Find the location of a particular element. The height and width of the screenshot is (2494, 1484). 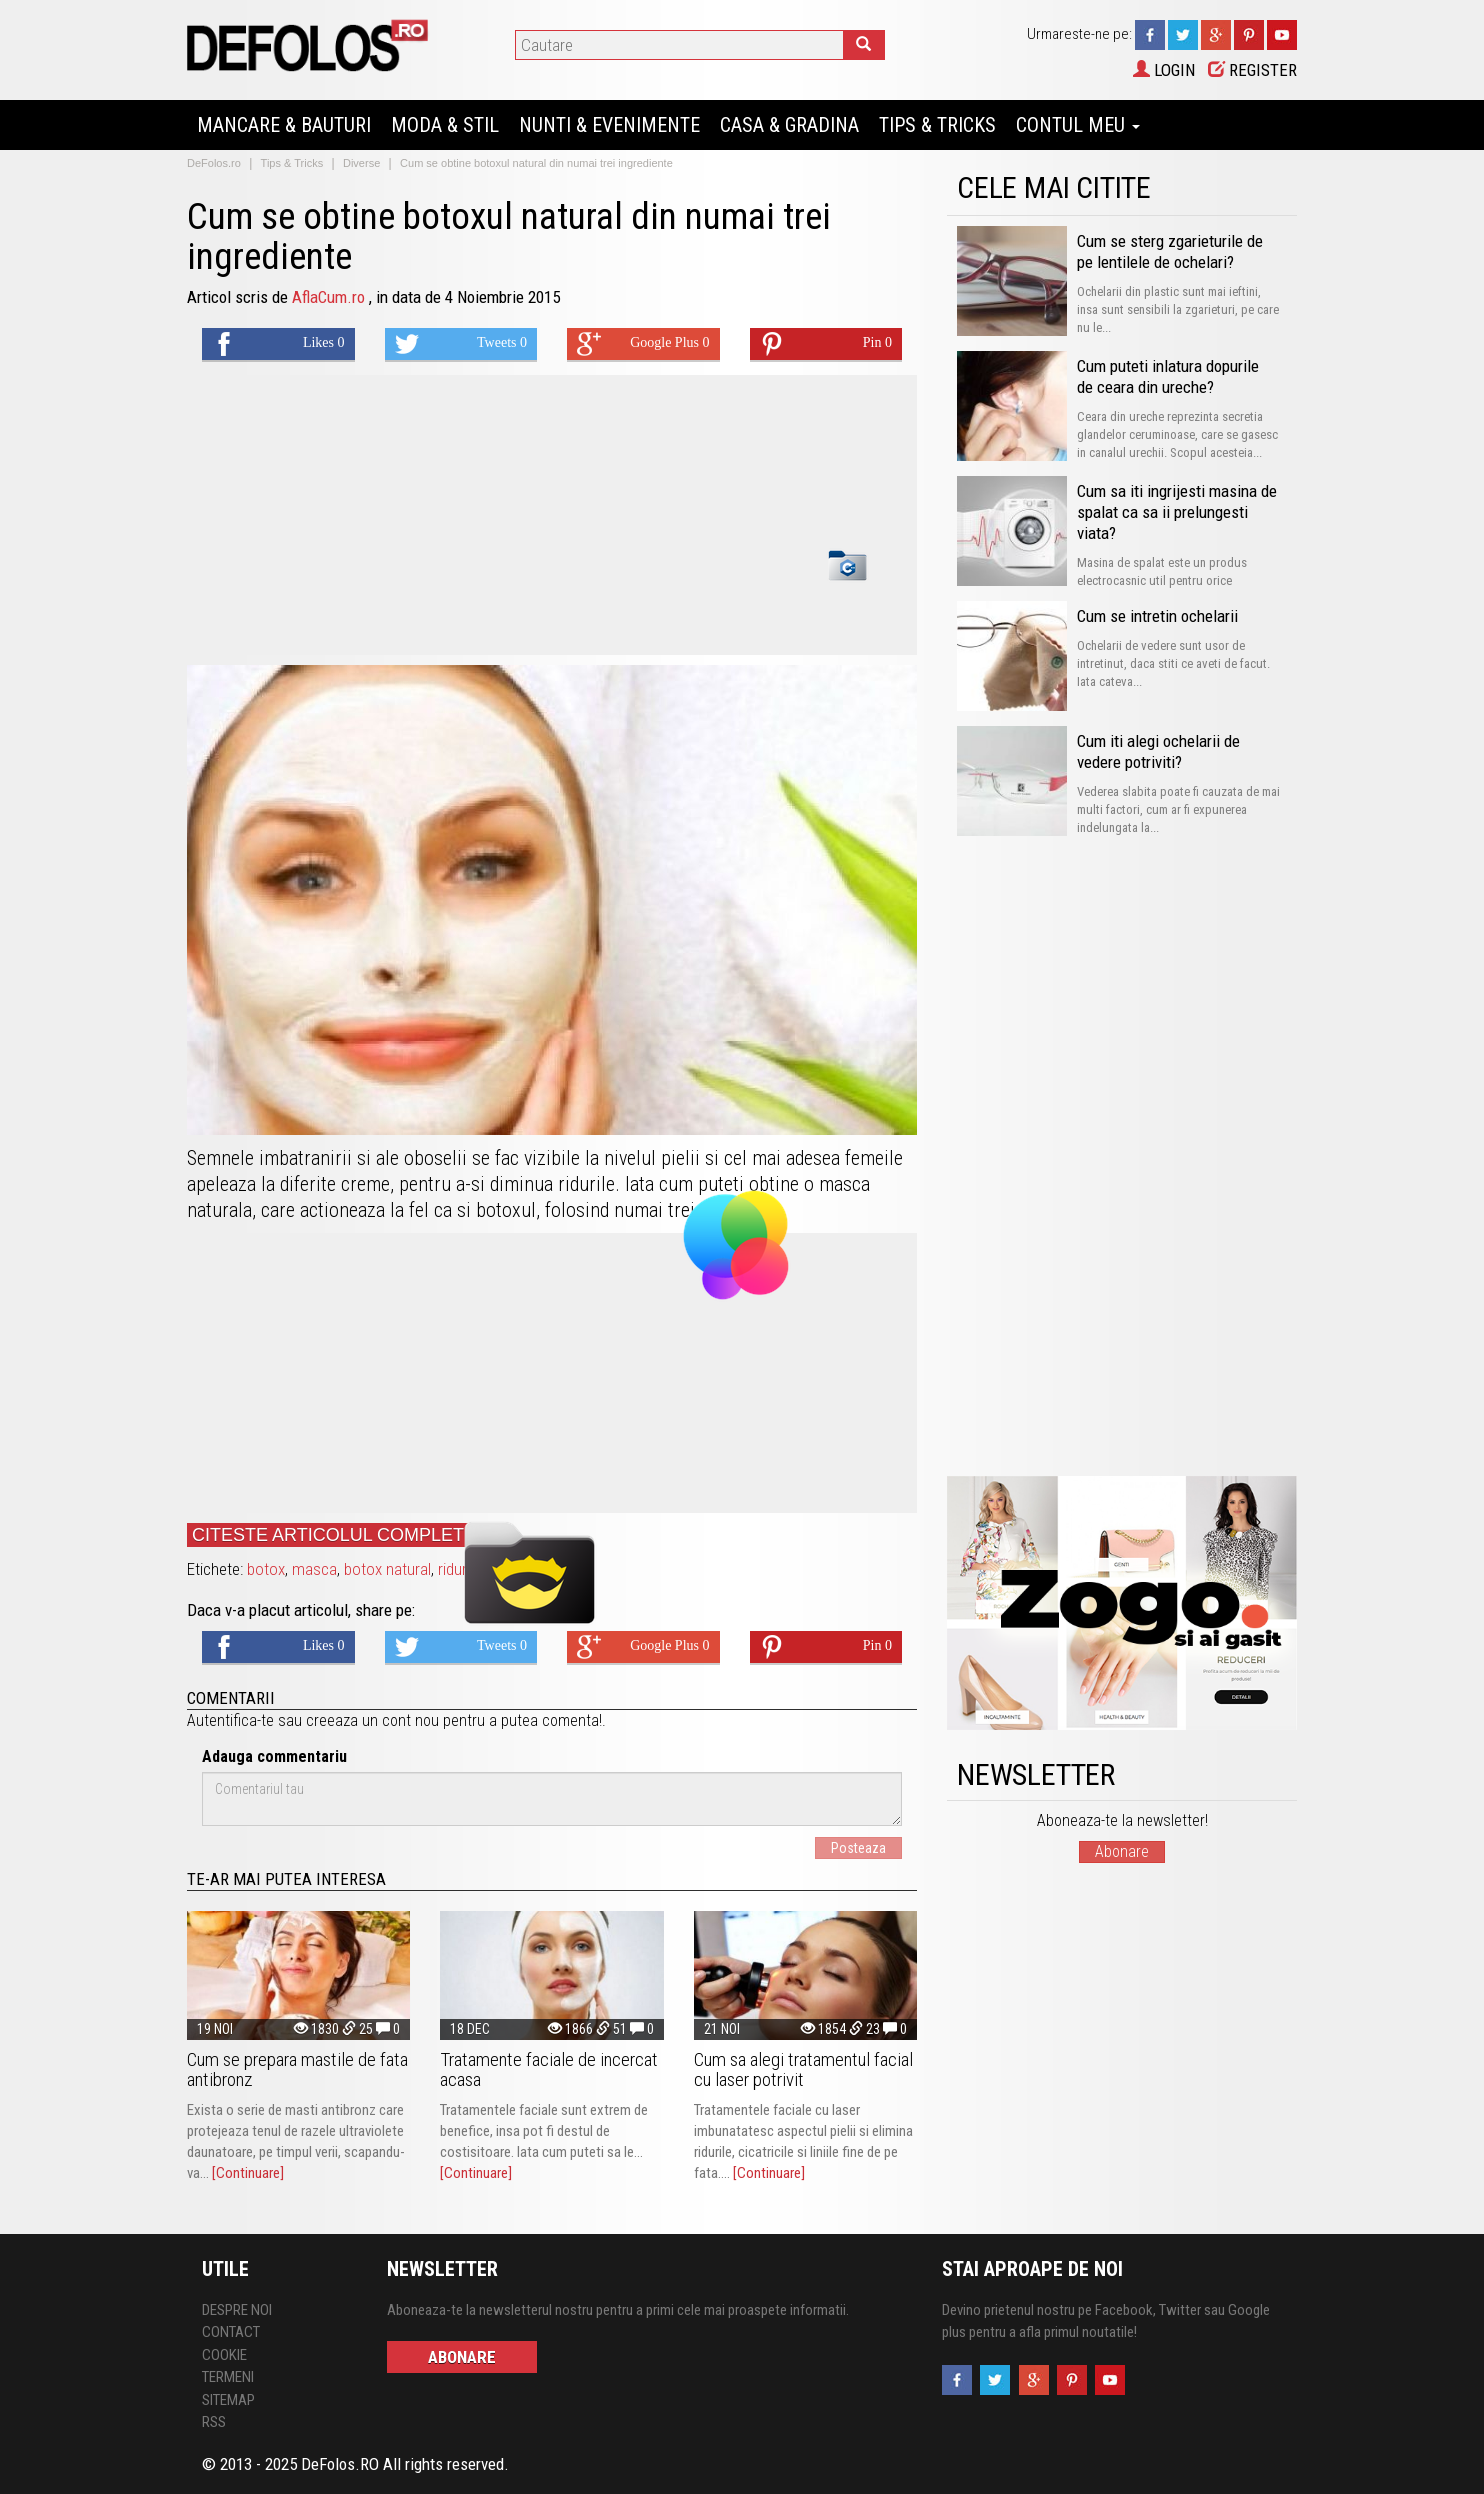

open Game Center app is located at coordinates (736, 1245).